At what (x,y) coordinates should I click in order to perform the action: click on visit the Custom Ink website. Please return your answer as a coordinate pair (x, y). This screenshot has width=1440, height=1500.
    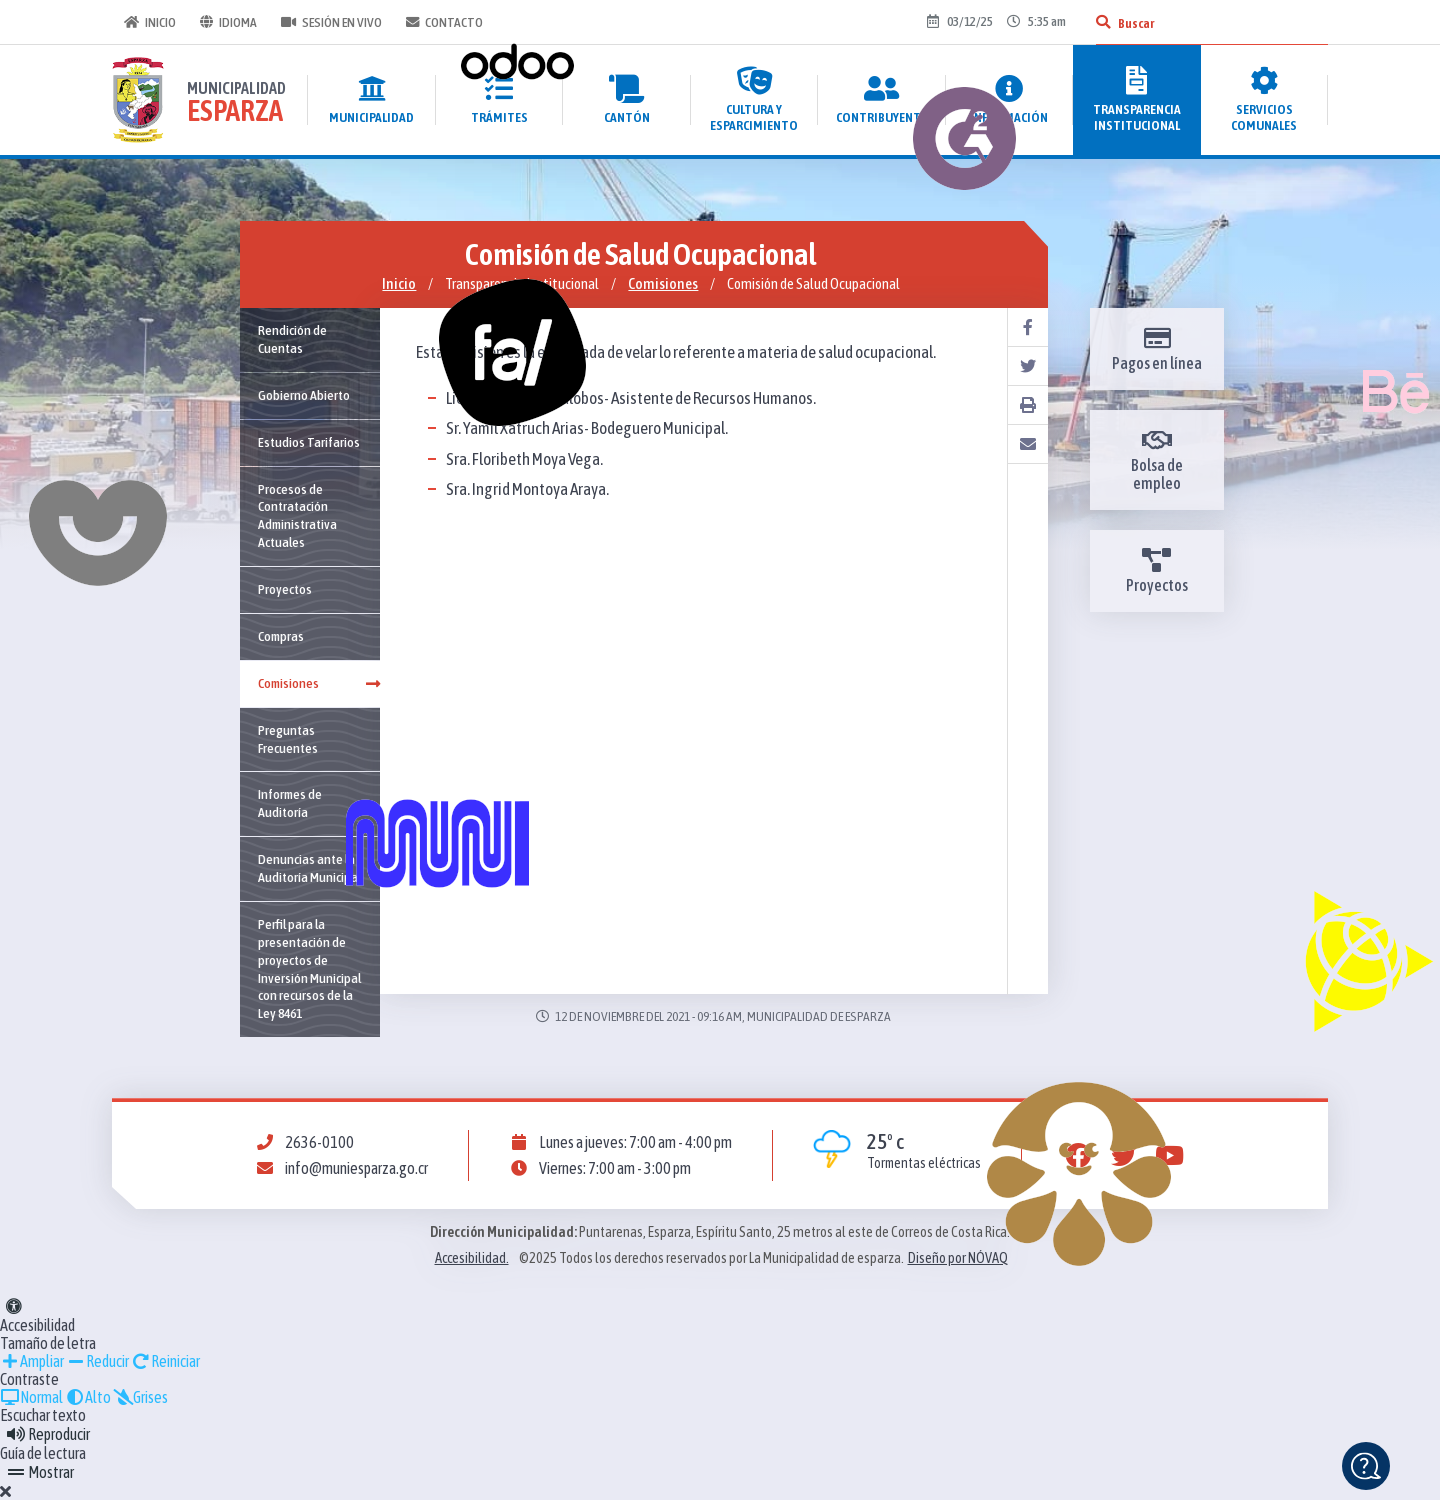
    Looking at the image, I should click on (1079, 1174).